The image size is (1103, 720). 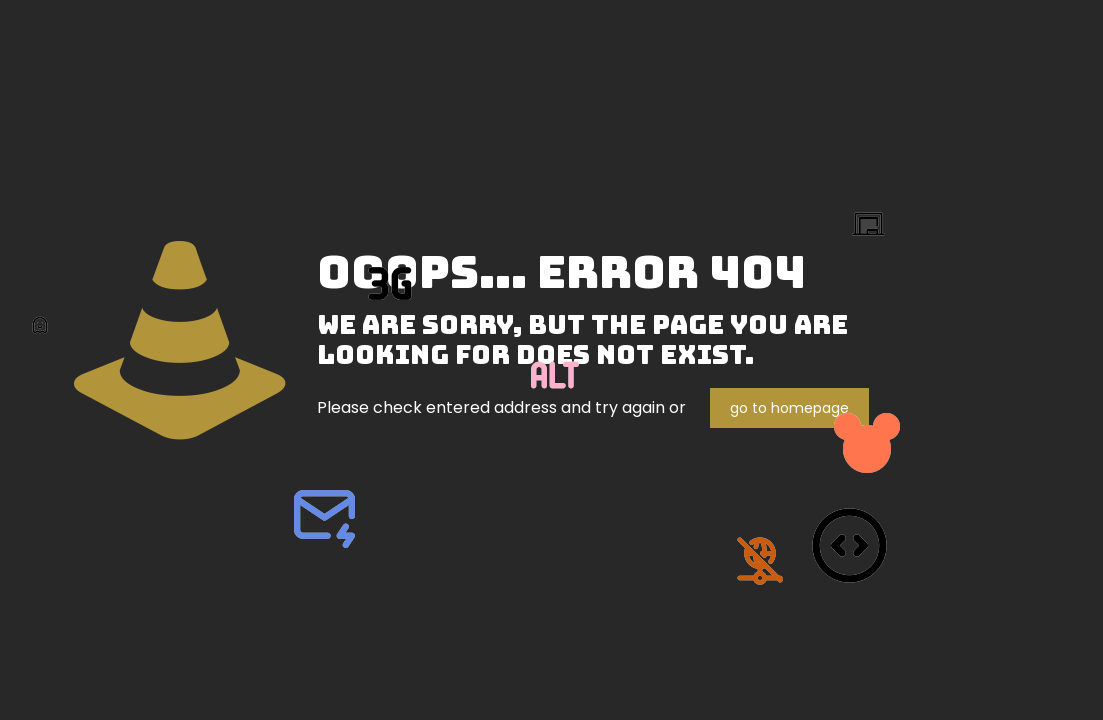 I want to click on enable ghost mode or incognito browsing, so click(x=40, y=325).